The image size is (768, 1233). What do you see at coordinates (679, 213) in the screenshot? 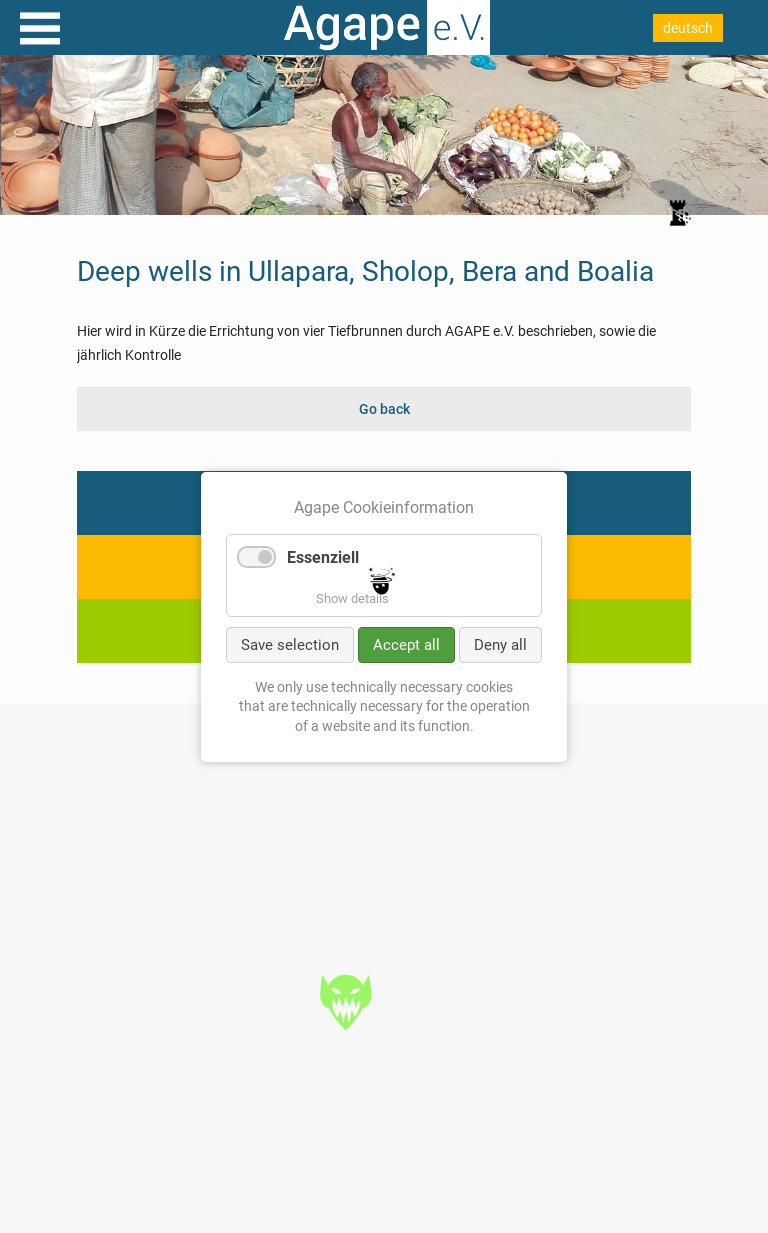
I see `indicates a destroyed or damaged tower in a game` at bounding box center [679, 213].